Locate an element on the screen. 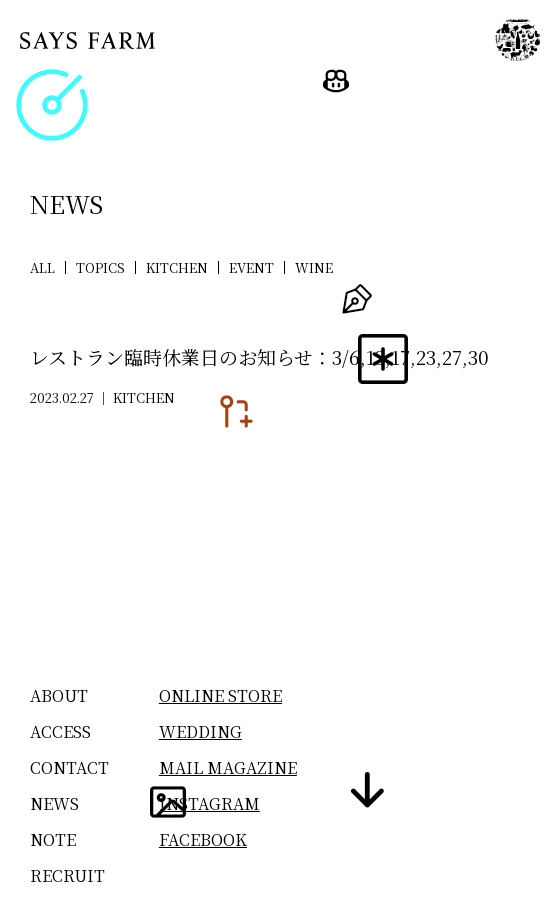  generate a new access key or password is located at coordinates (383, 359).